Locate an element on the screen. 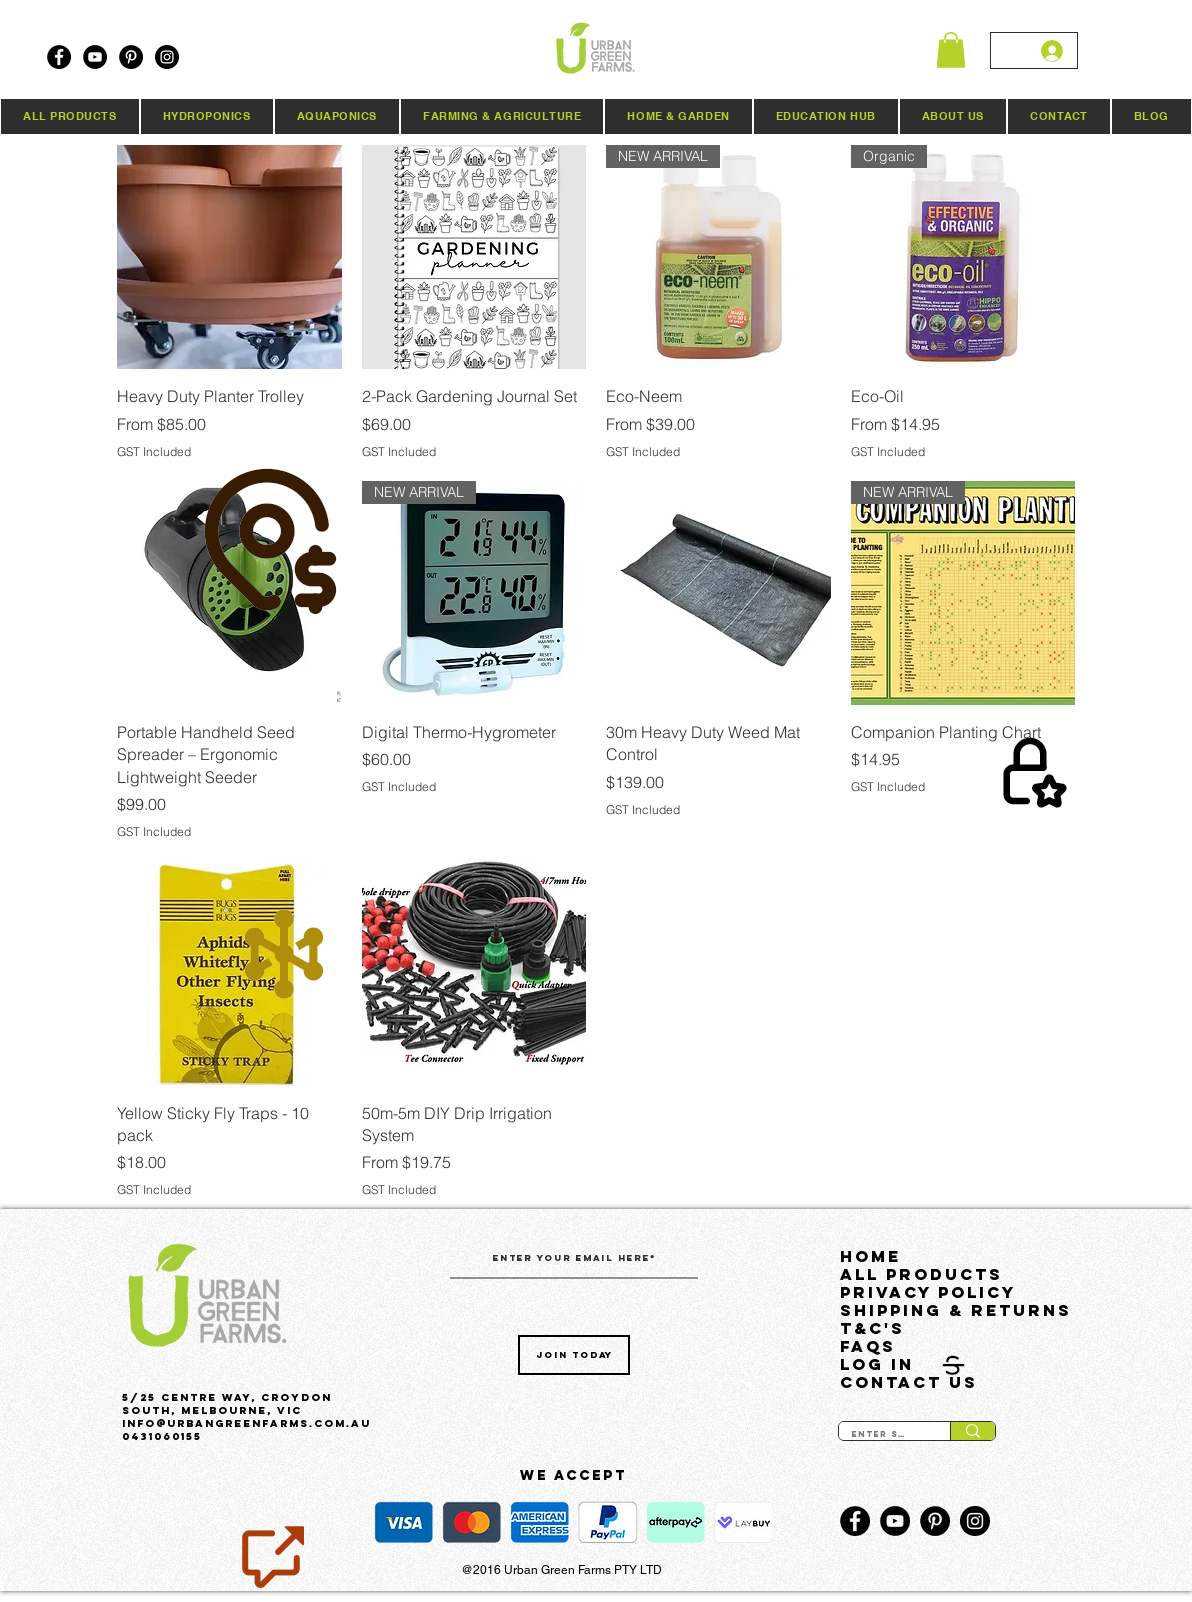 This screenshot has height=1602, width=1192. access network or node connections is located at coordinates (284, 954).